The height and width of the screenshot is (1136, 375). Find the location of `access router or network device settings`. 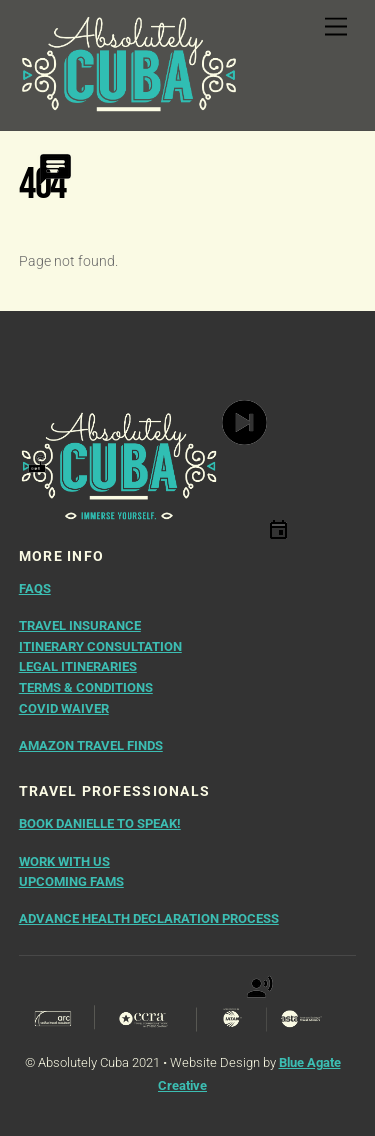

access router or network device settings is located at coordinates (37, 464).